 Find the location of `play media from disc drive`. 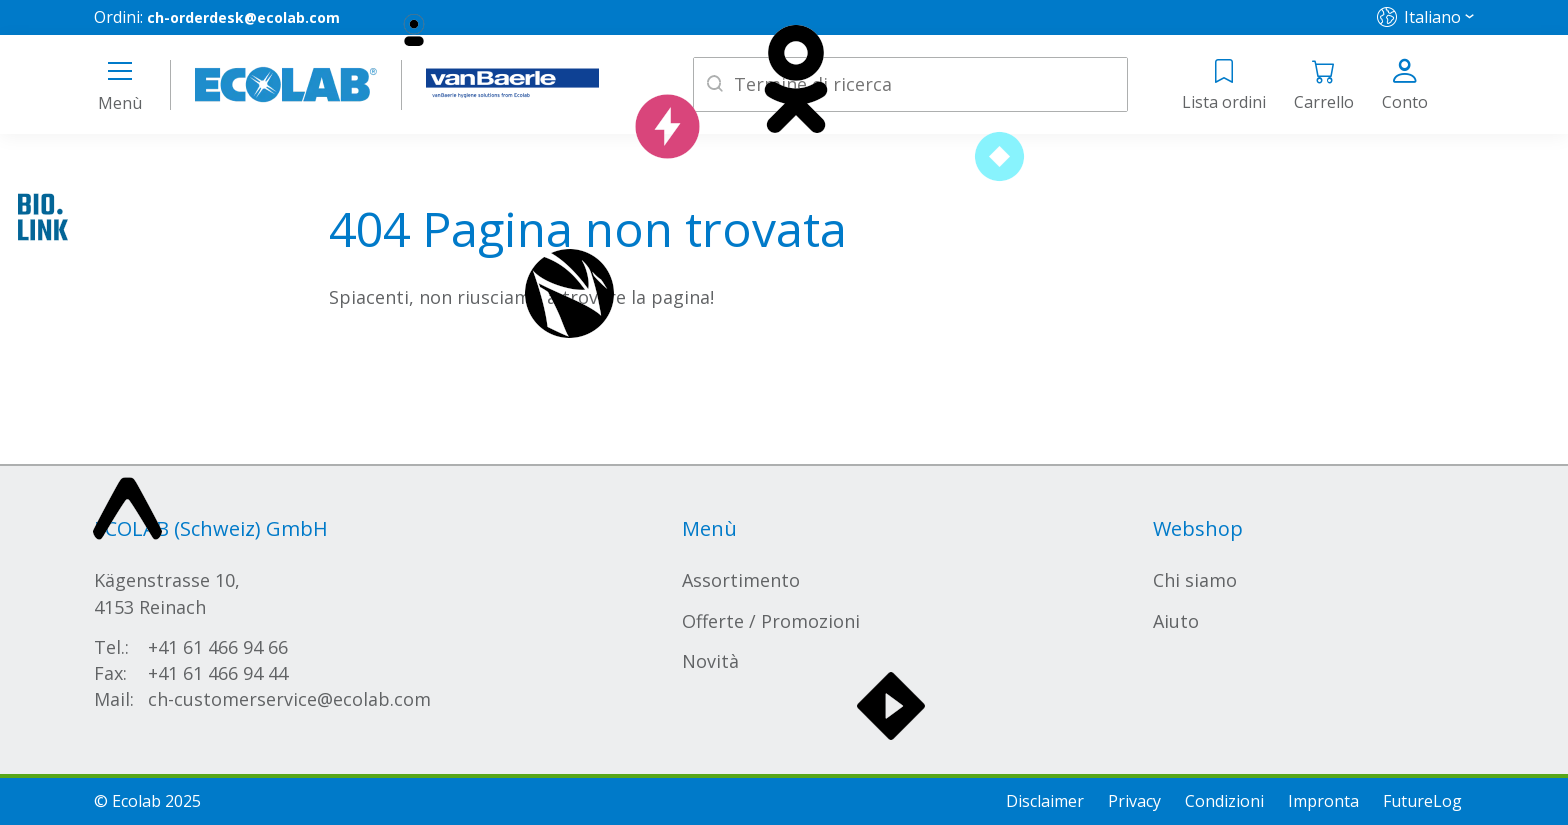

play media from disc drive is located at coordinates (667, 126).